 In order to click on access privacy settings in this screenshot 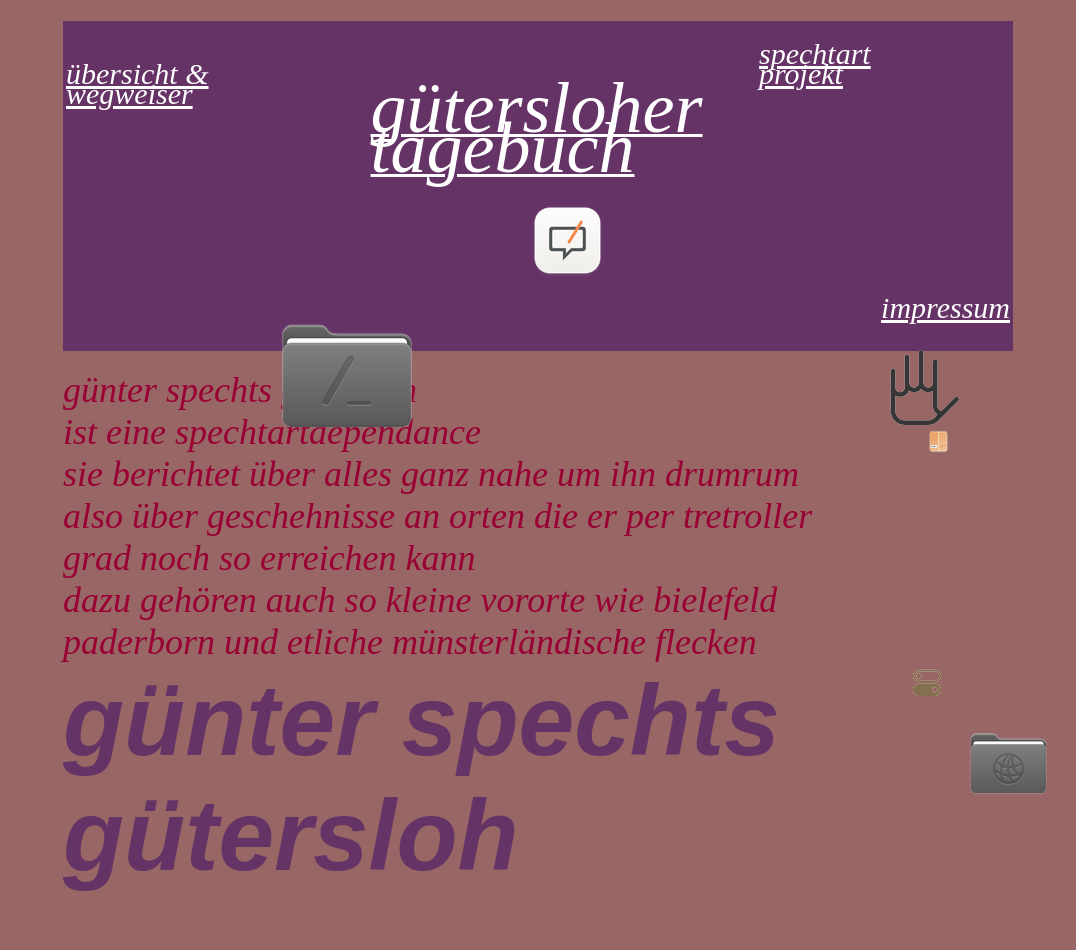, I will do `click(923, 387)`.